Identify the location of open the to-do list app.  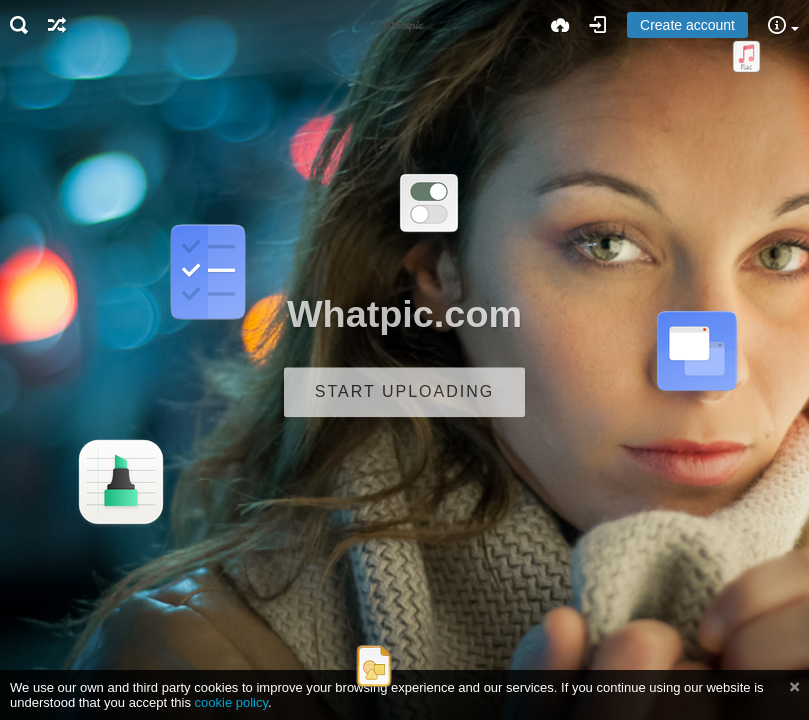
(208, 272).